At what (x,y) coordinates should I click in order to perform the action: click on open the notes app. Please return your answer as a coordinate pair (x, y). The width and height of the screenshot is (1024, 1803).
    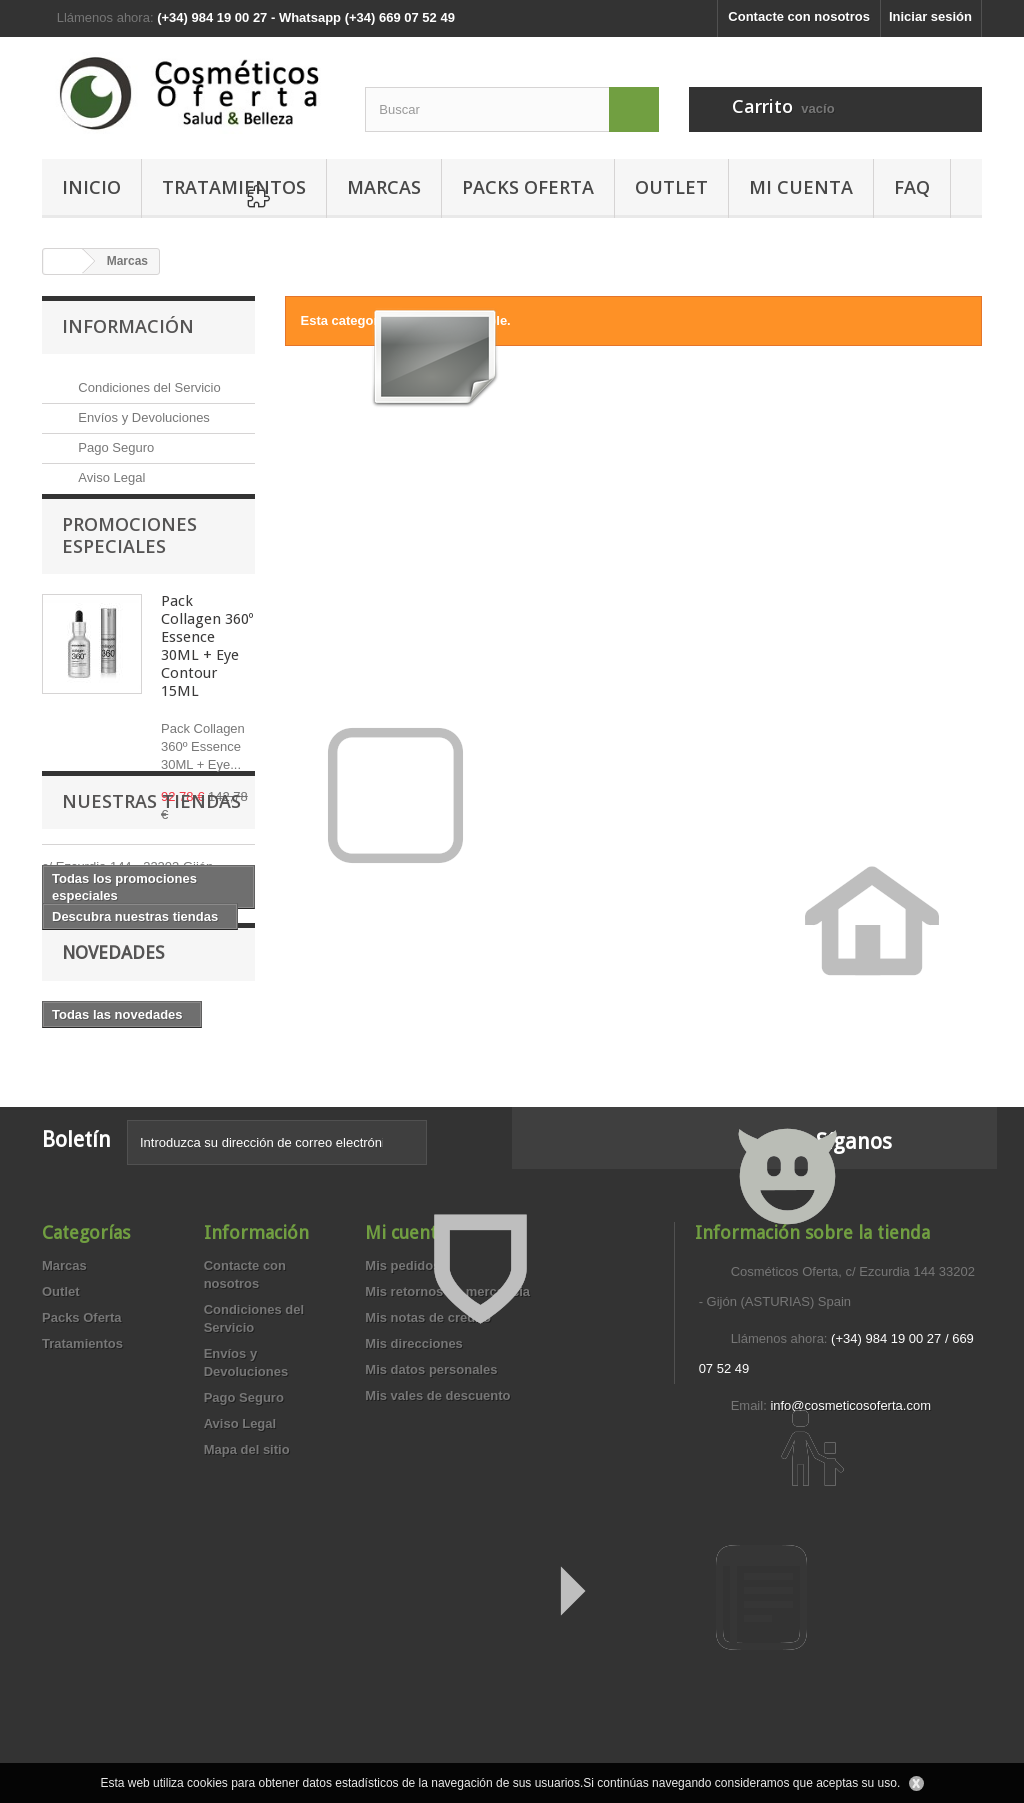
    Looking at the image, I should click on (765, 1601).